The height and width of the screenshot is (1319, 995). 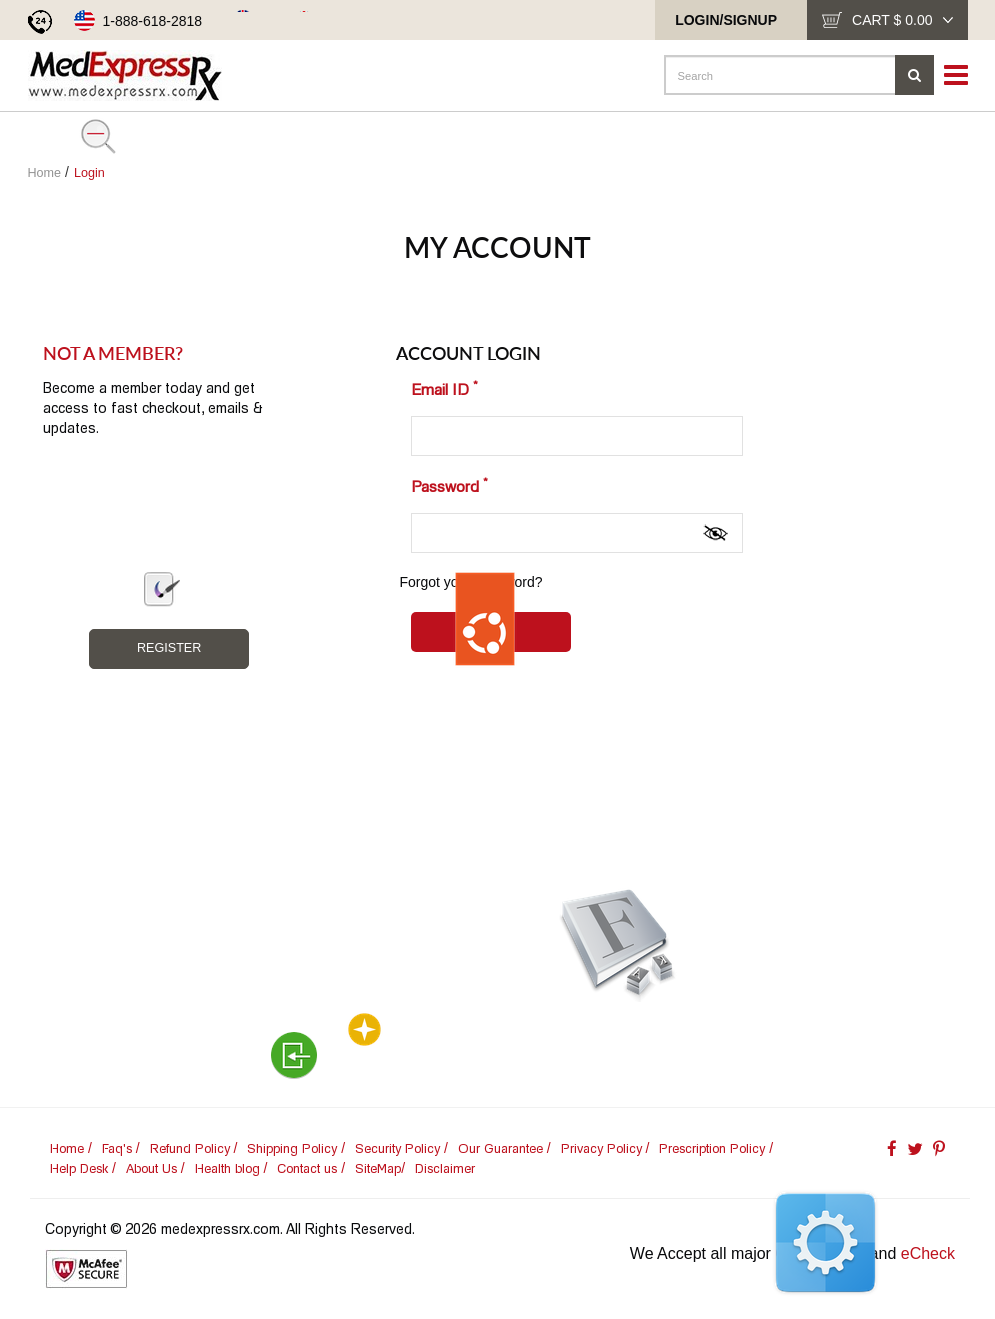 I want to click on font notification or typography-related system alert, so click(x=617, y=940).